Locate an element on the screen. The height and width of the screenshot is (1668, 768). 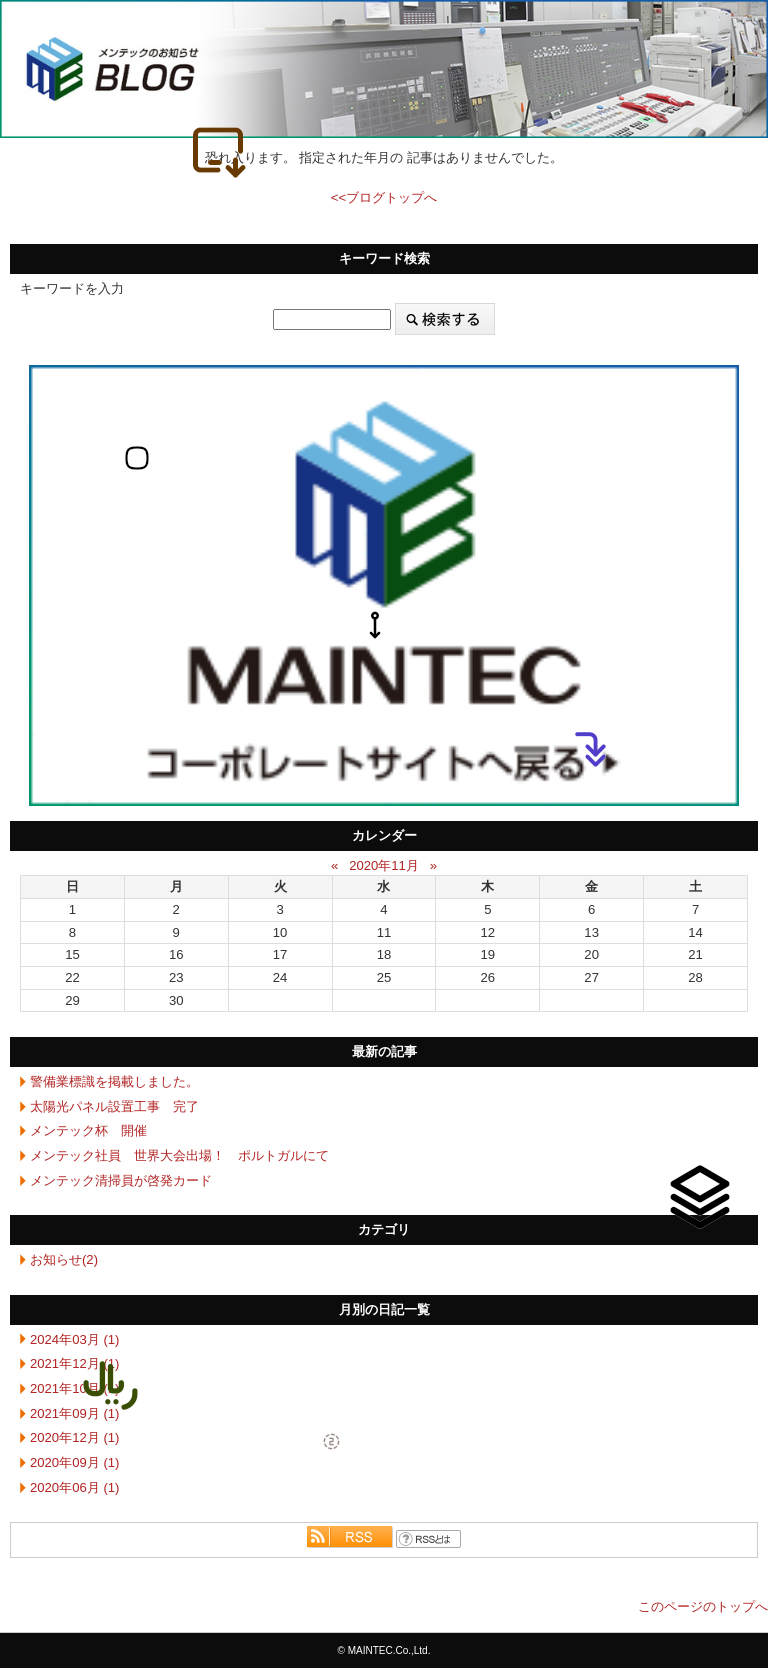
view layered content or stacked items is located at coordinates (700, 1197).